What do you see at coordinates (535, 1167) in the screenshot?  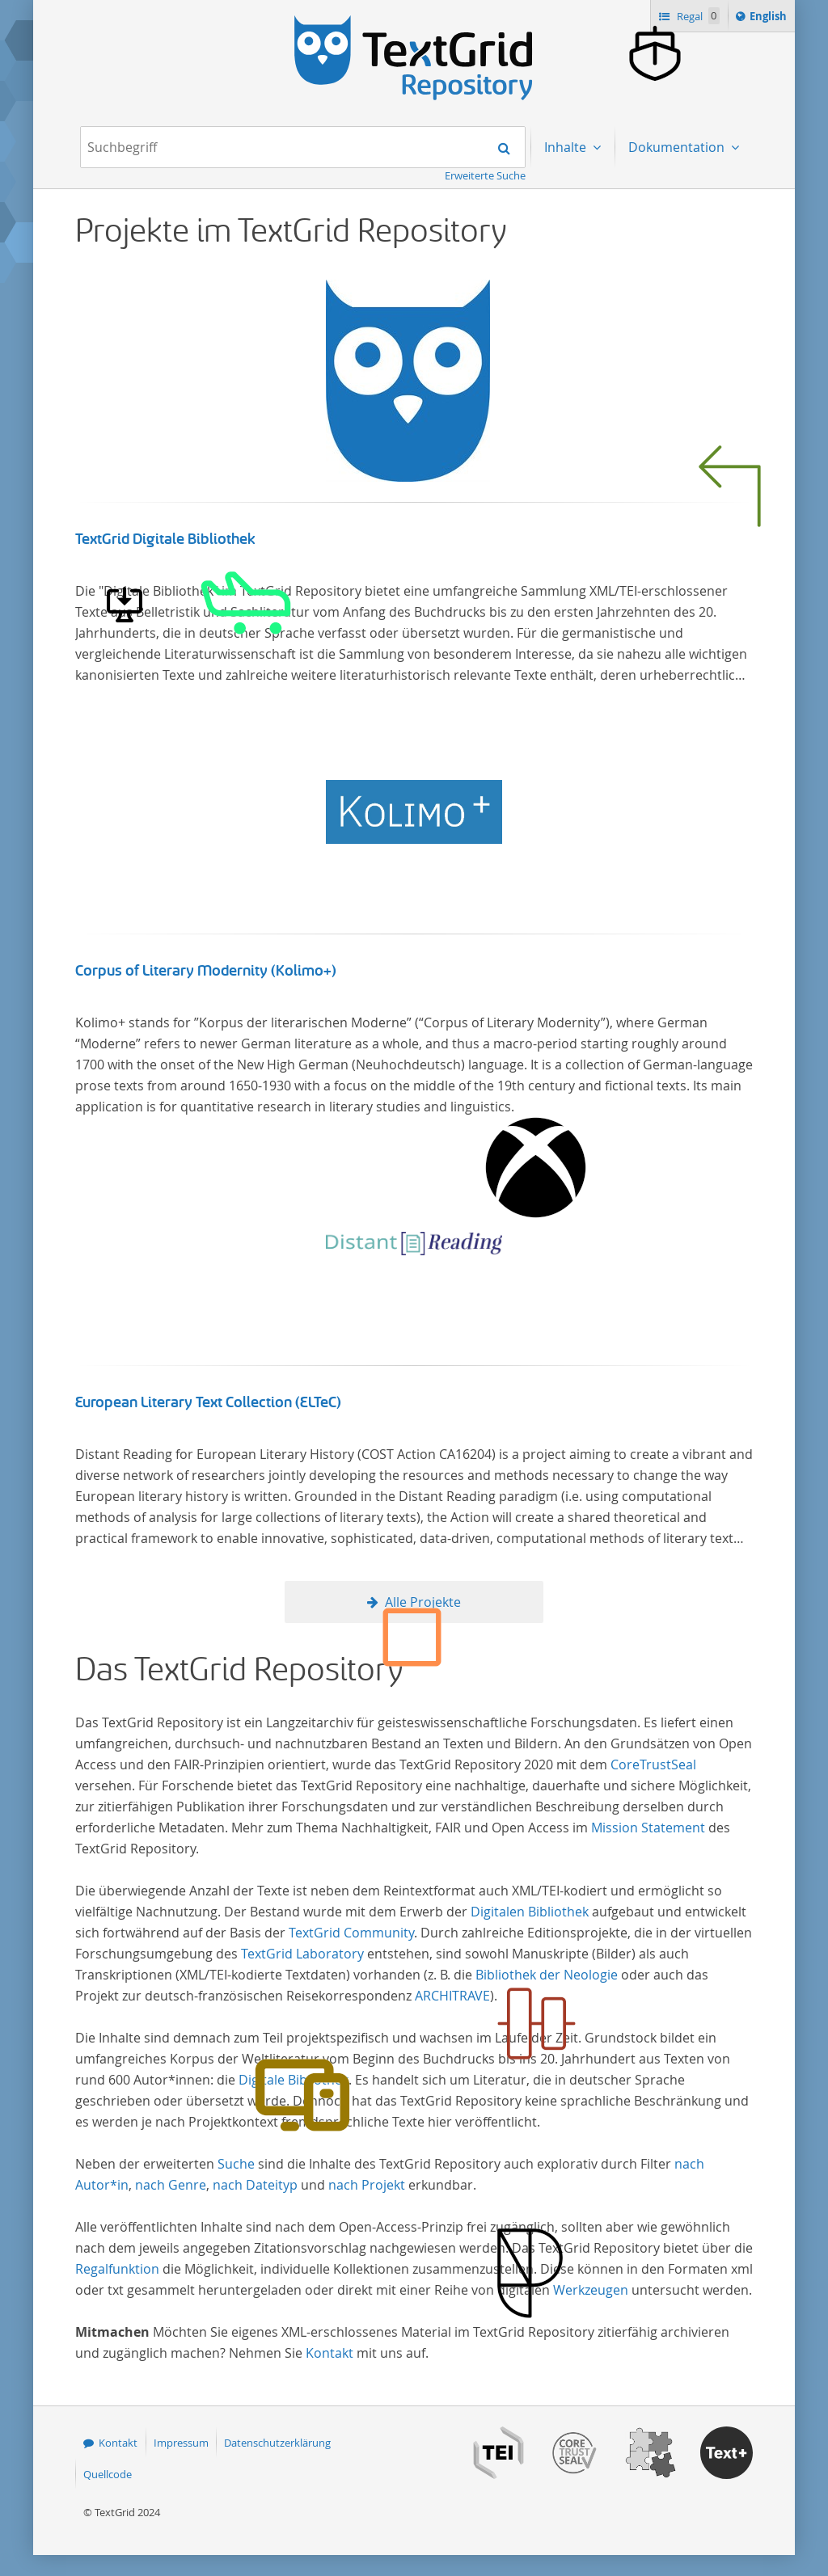 I see `open Xbox app` at bounding box center [535, 1167].